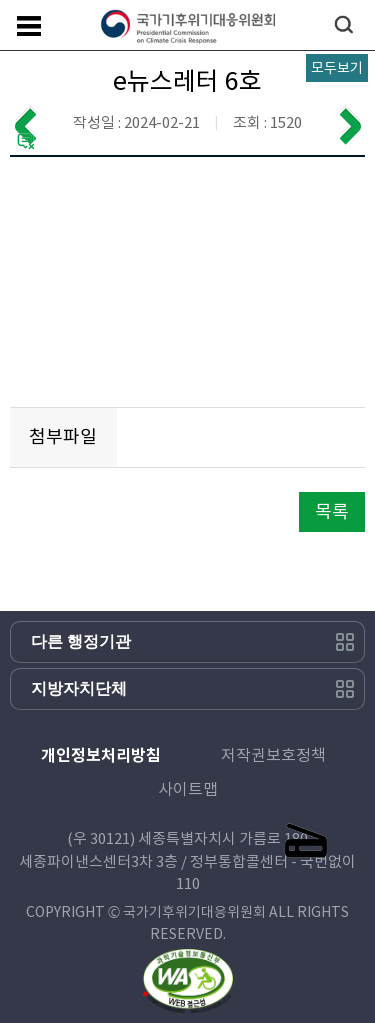 The height and width of the screenshot is (1023, 375). What do you see at coordinates (25, 140) in the screenshot?
I see `delete a message or conversation` at bounding box center [25, 140].